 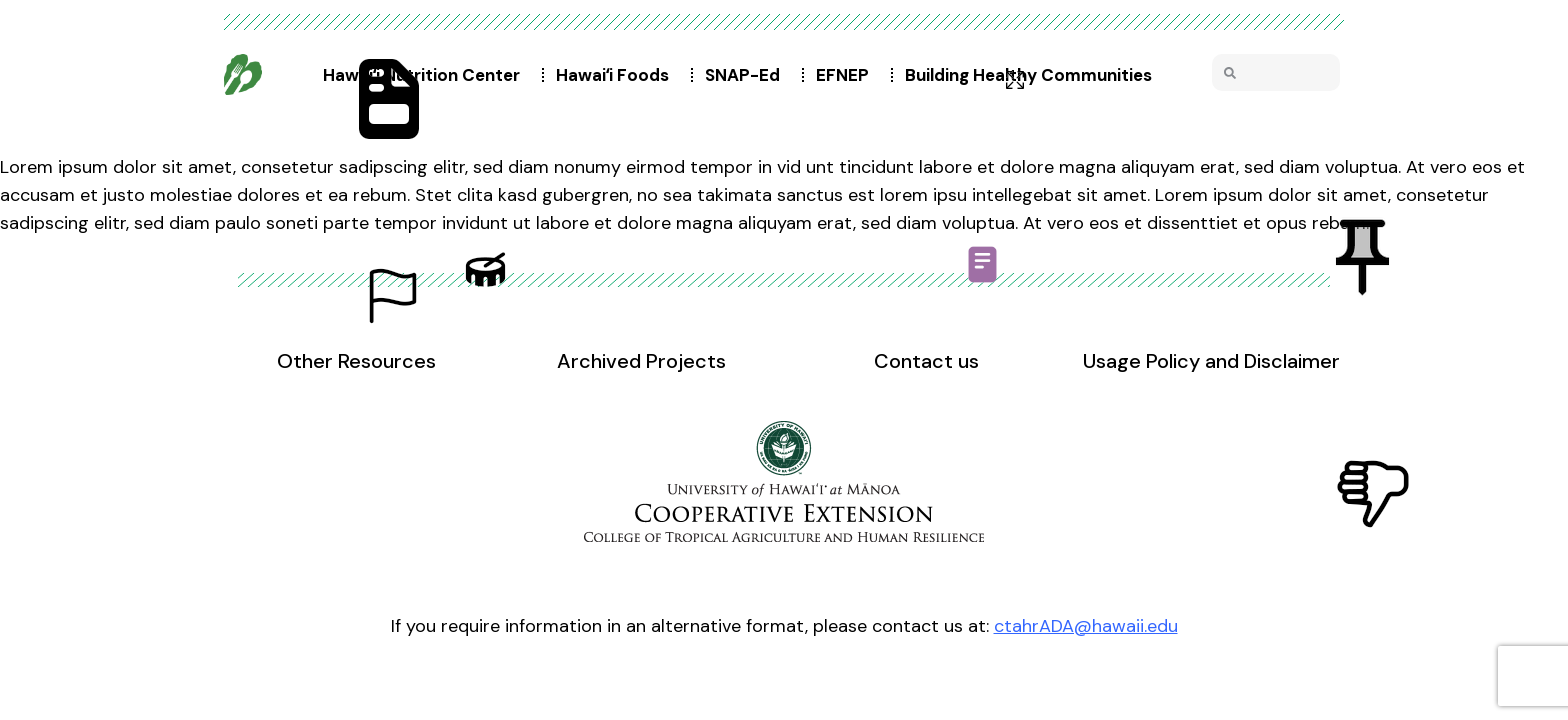 What do you see at coordinates (393, 296) in the screenshot?
I see `flag or mark an item for follow-up` at bounding box center [393, 296].